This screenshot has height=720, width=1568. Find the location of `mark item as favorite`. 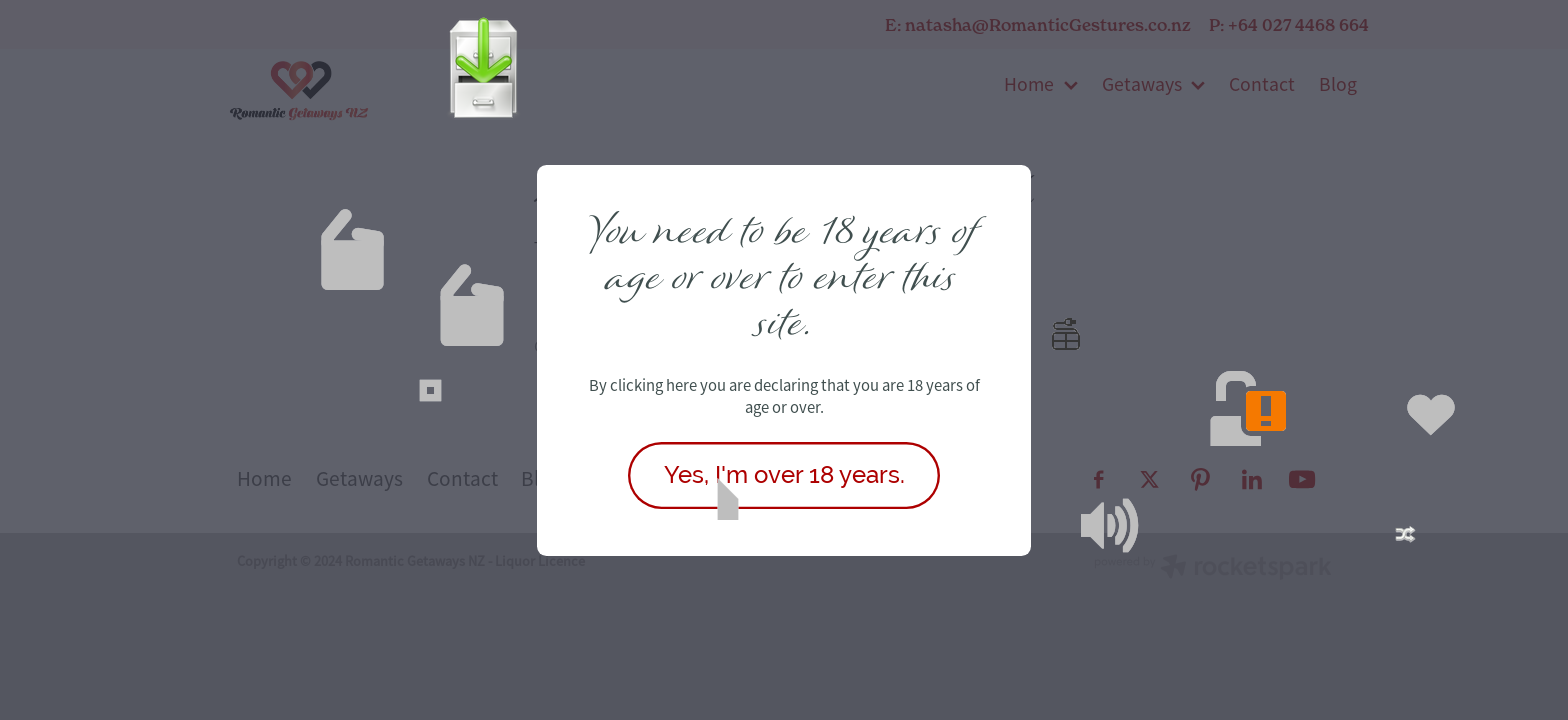

mark item as favorite is located at coordinates (1431, 415).